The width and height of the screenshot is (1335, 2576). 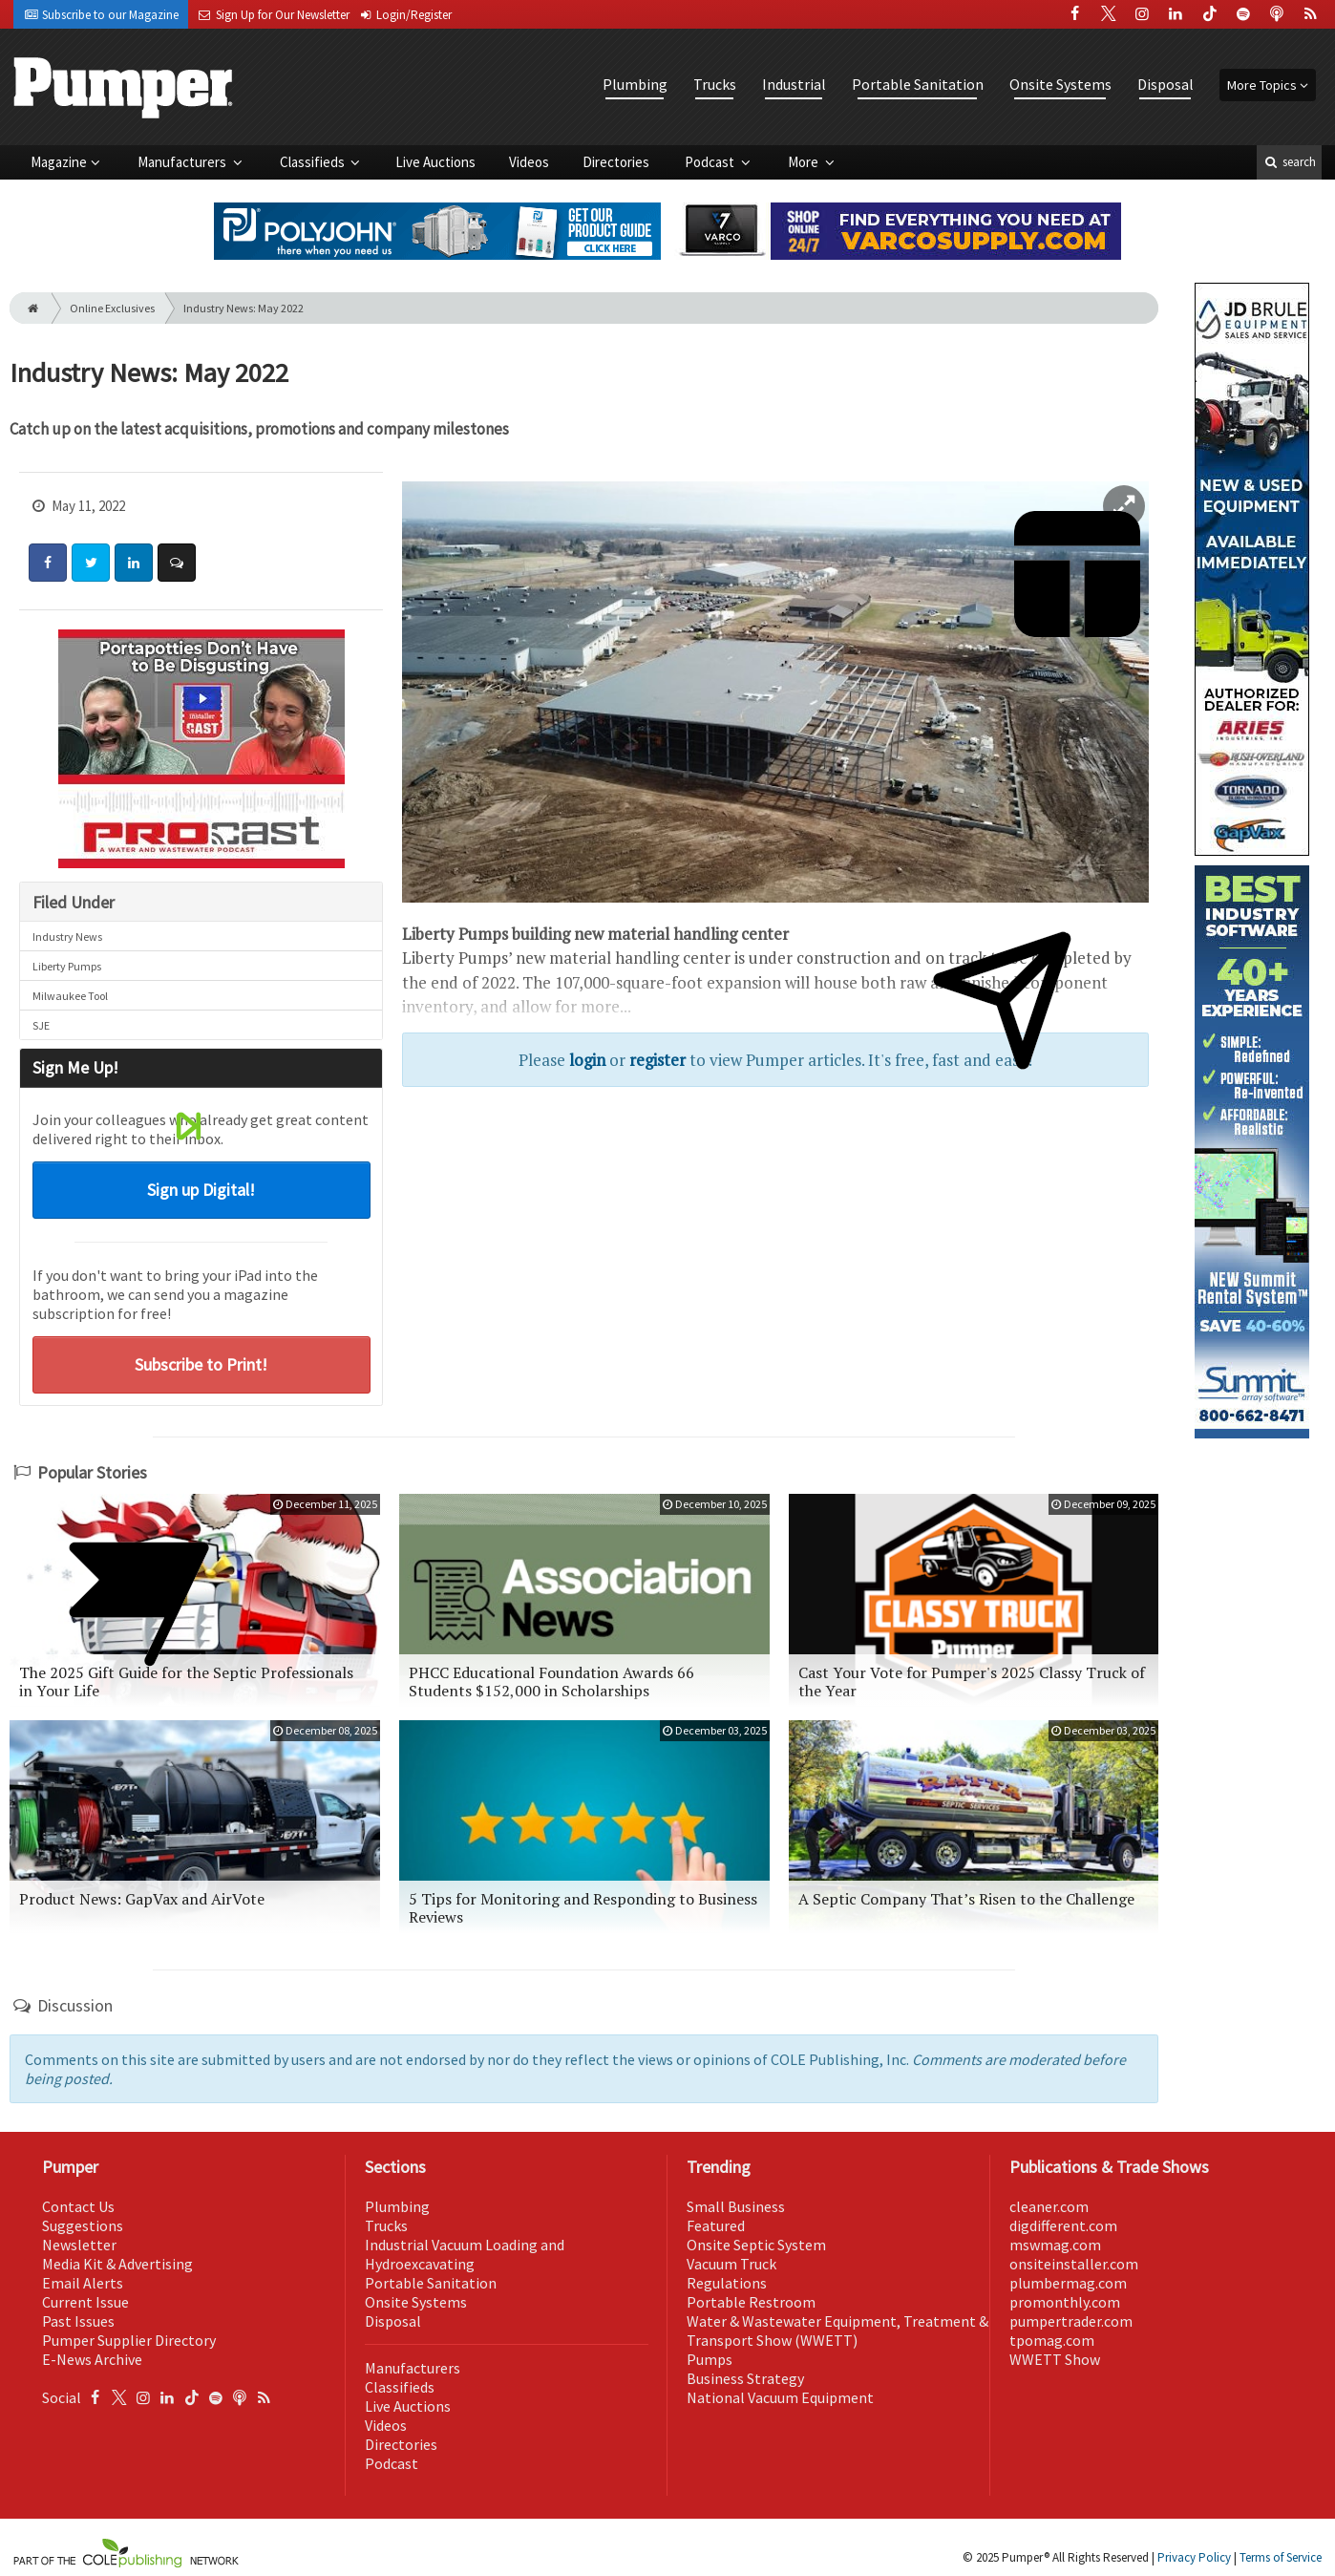 I want to click on send a message, so click(x=1008, y=993).